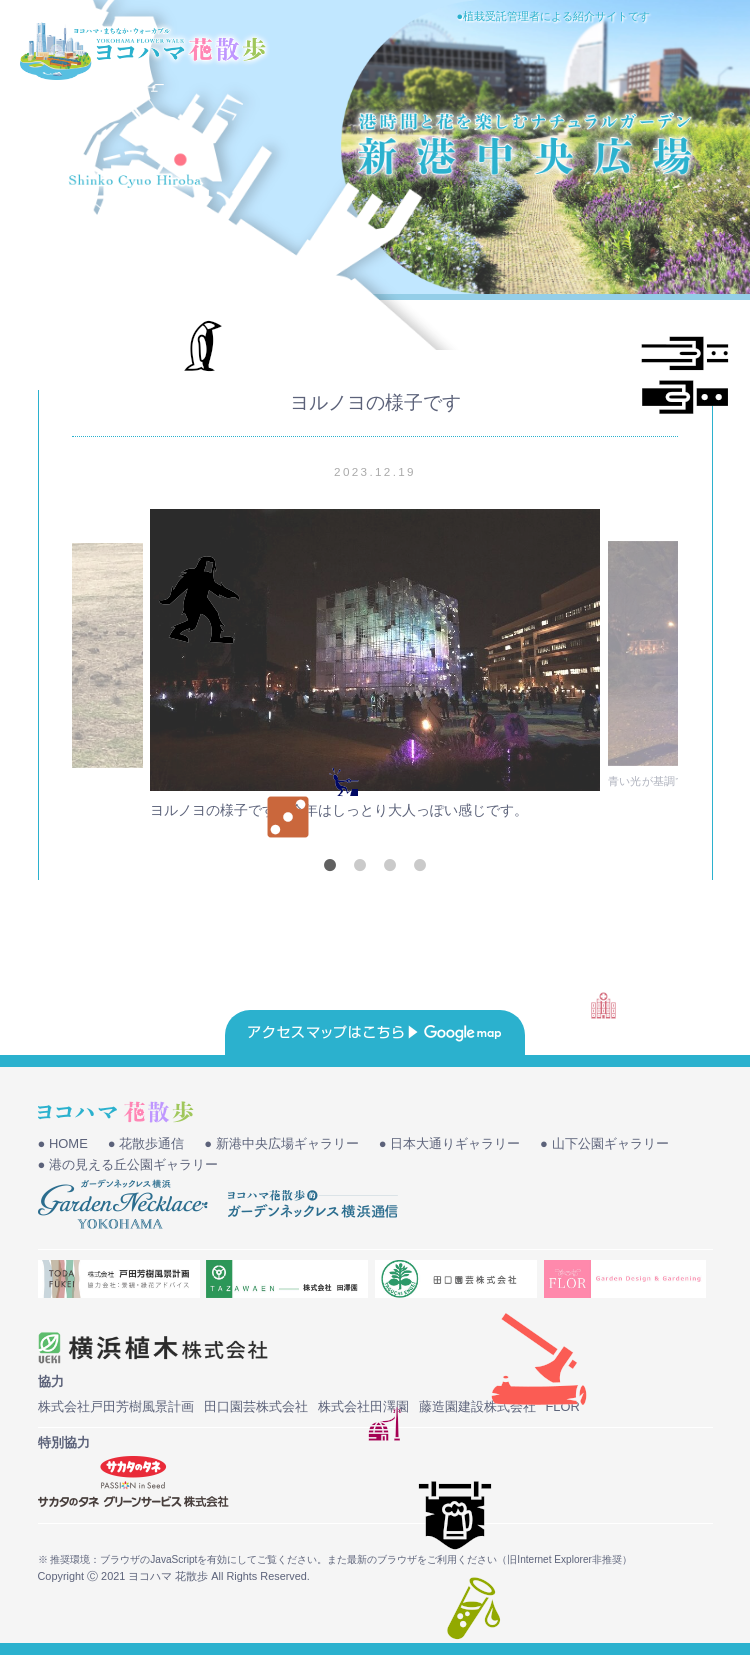  What do you see at coordinates (203, 346) in the screenshot?
I see `penguin character or mascot icon` at bounding box center [203, 346].